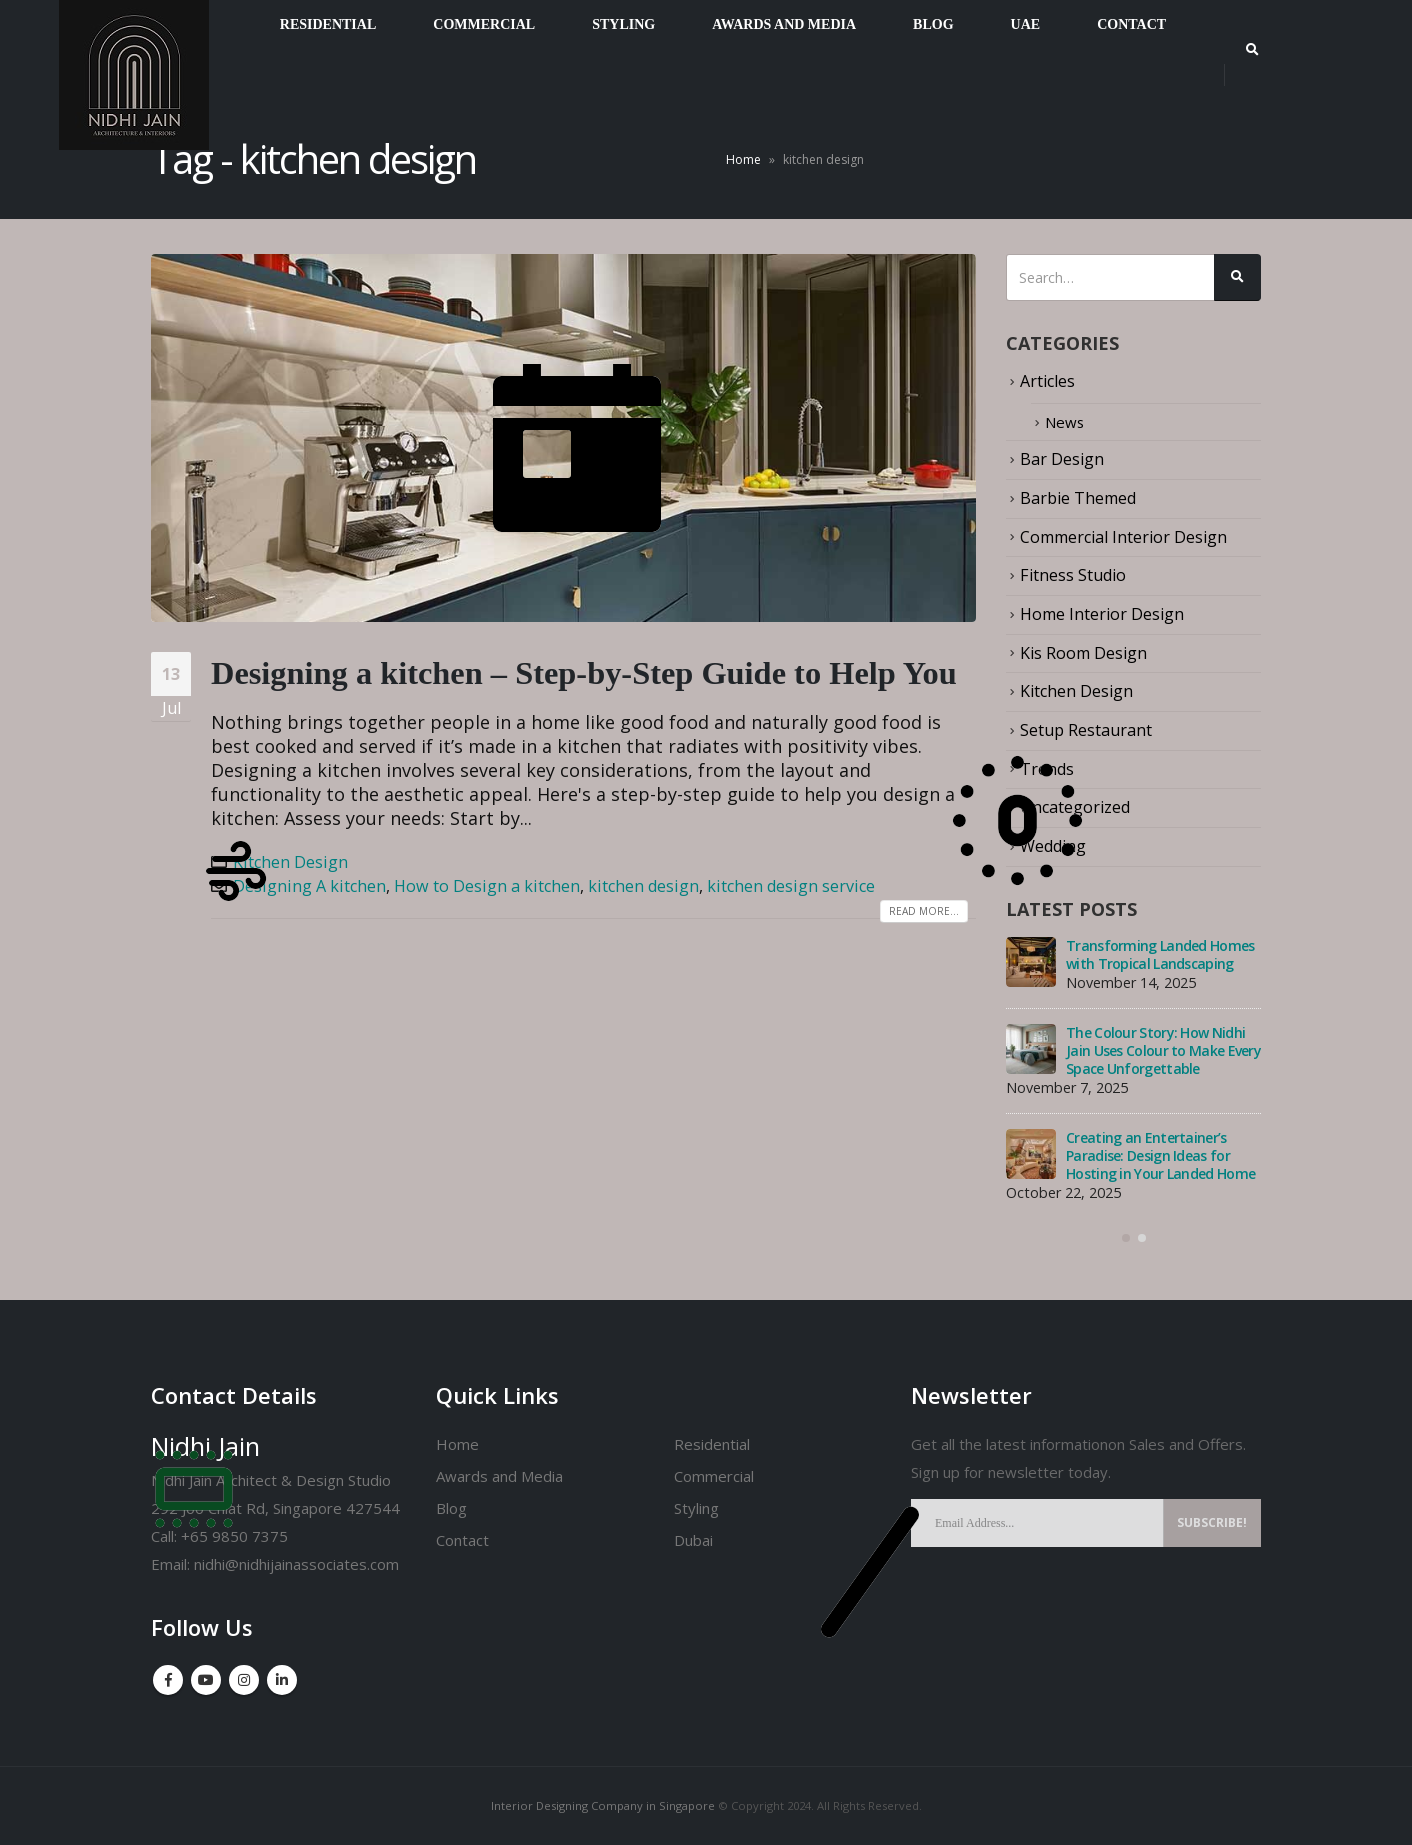 Image resolution: width=1412 pixels, height=1845 pixels. I want to click on indicates a disabled or unavailable feature, so click(870, 1572).